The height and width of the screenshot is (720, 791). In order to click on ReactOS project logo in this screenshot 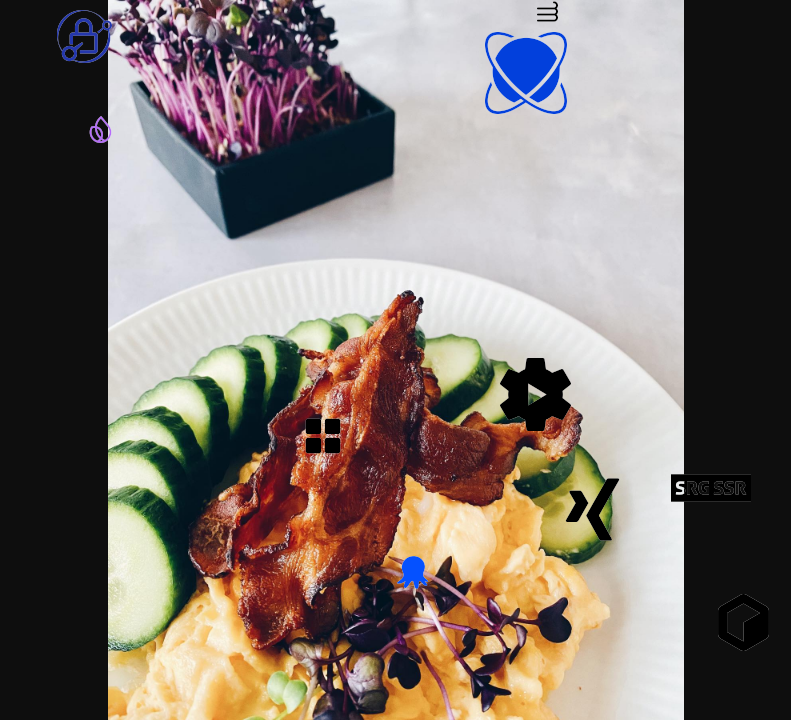, I will do `click(526, 73)`.